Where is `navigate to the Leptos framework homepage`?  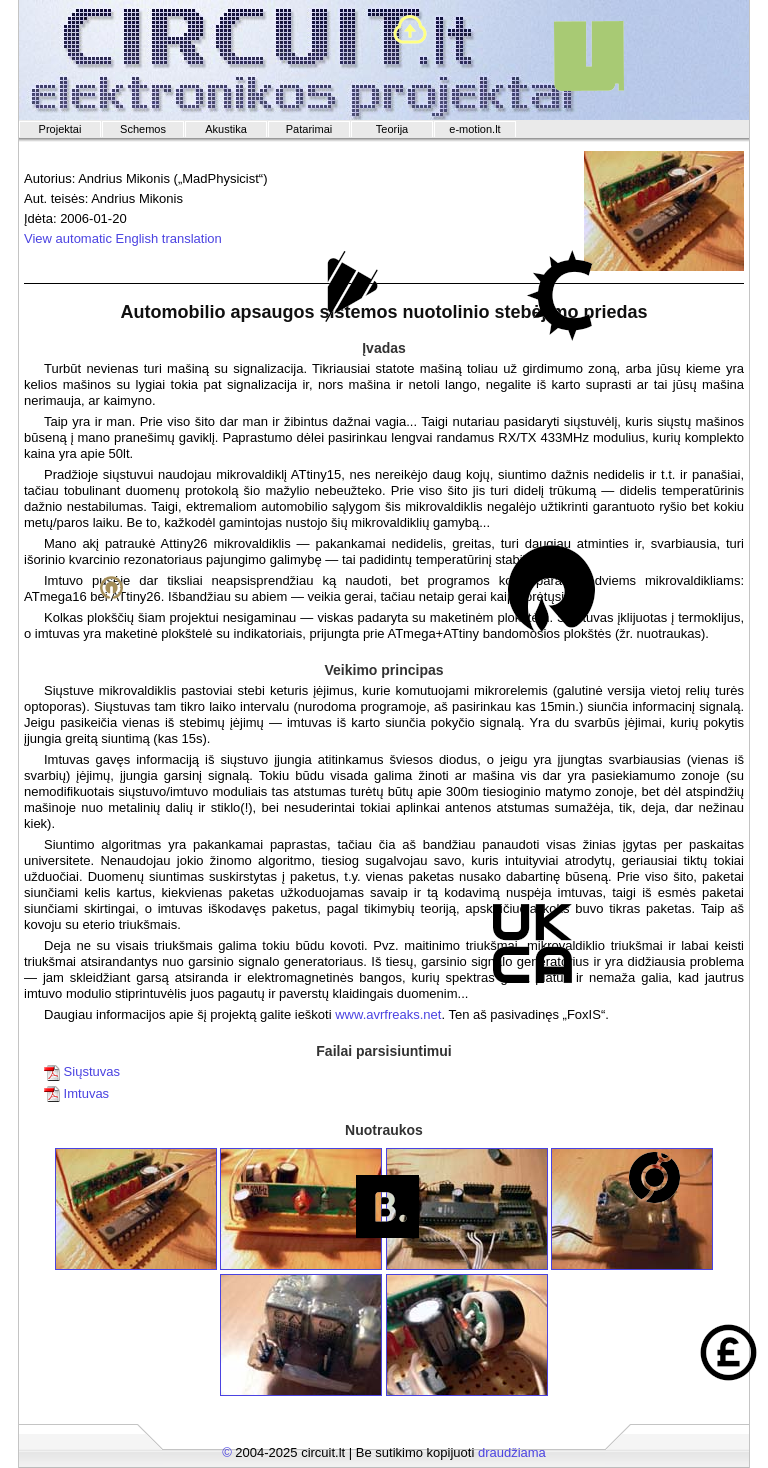
navigate to the Leptos framework homepage is located at coordinates (654, 1177).